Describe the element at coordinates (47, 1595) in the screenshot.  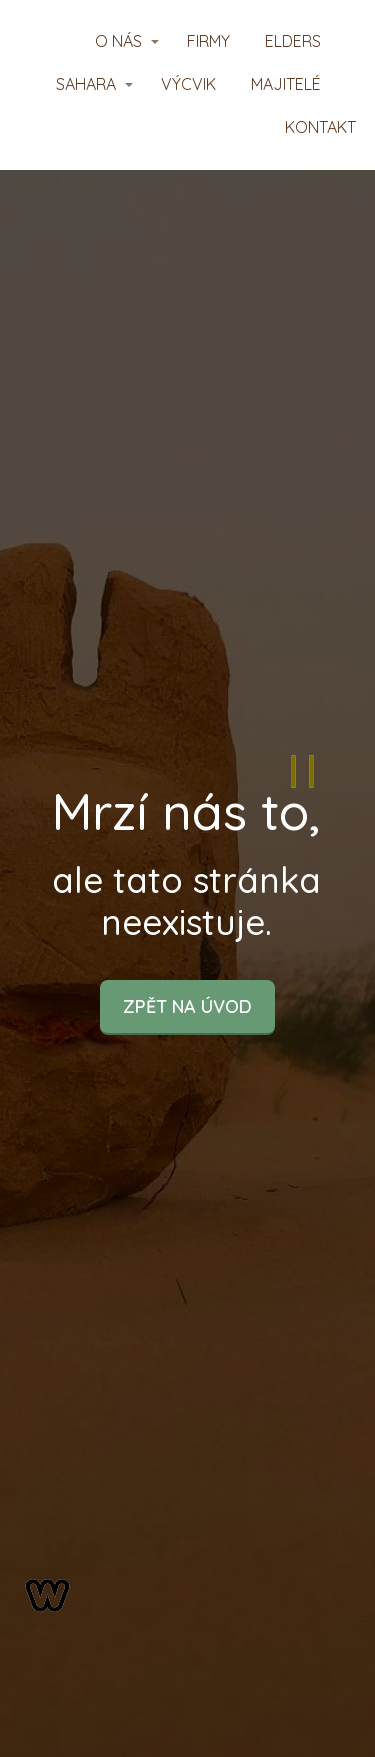
I see `weebly website builder logo` at that location.